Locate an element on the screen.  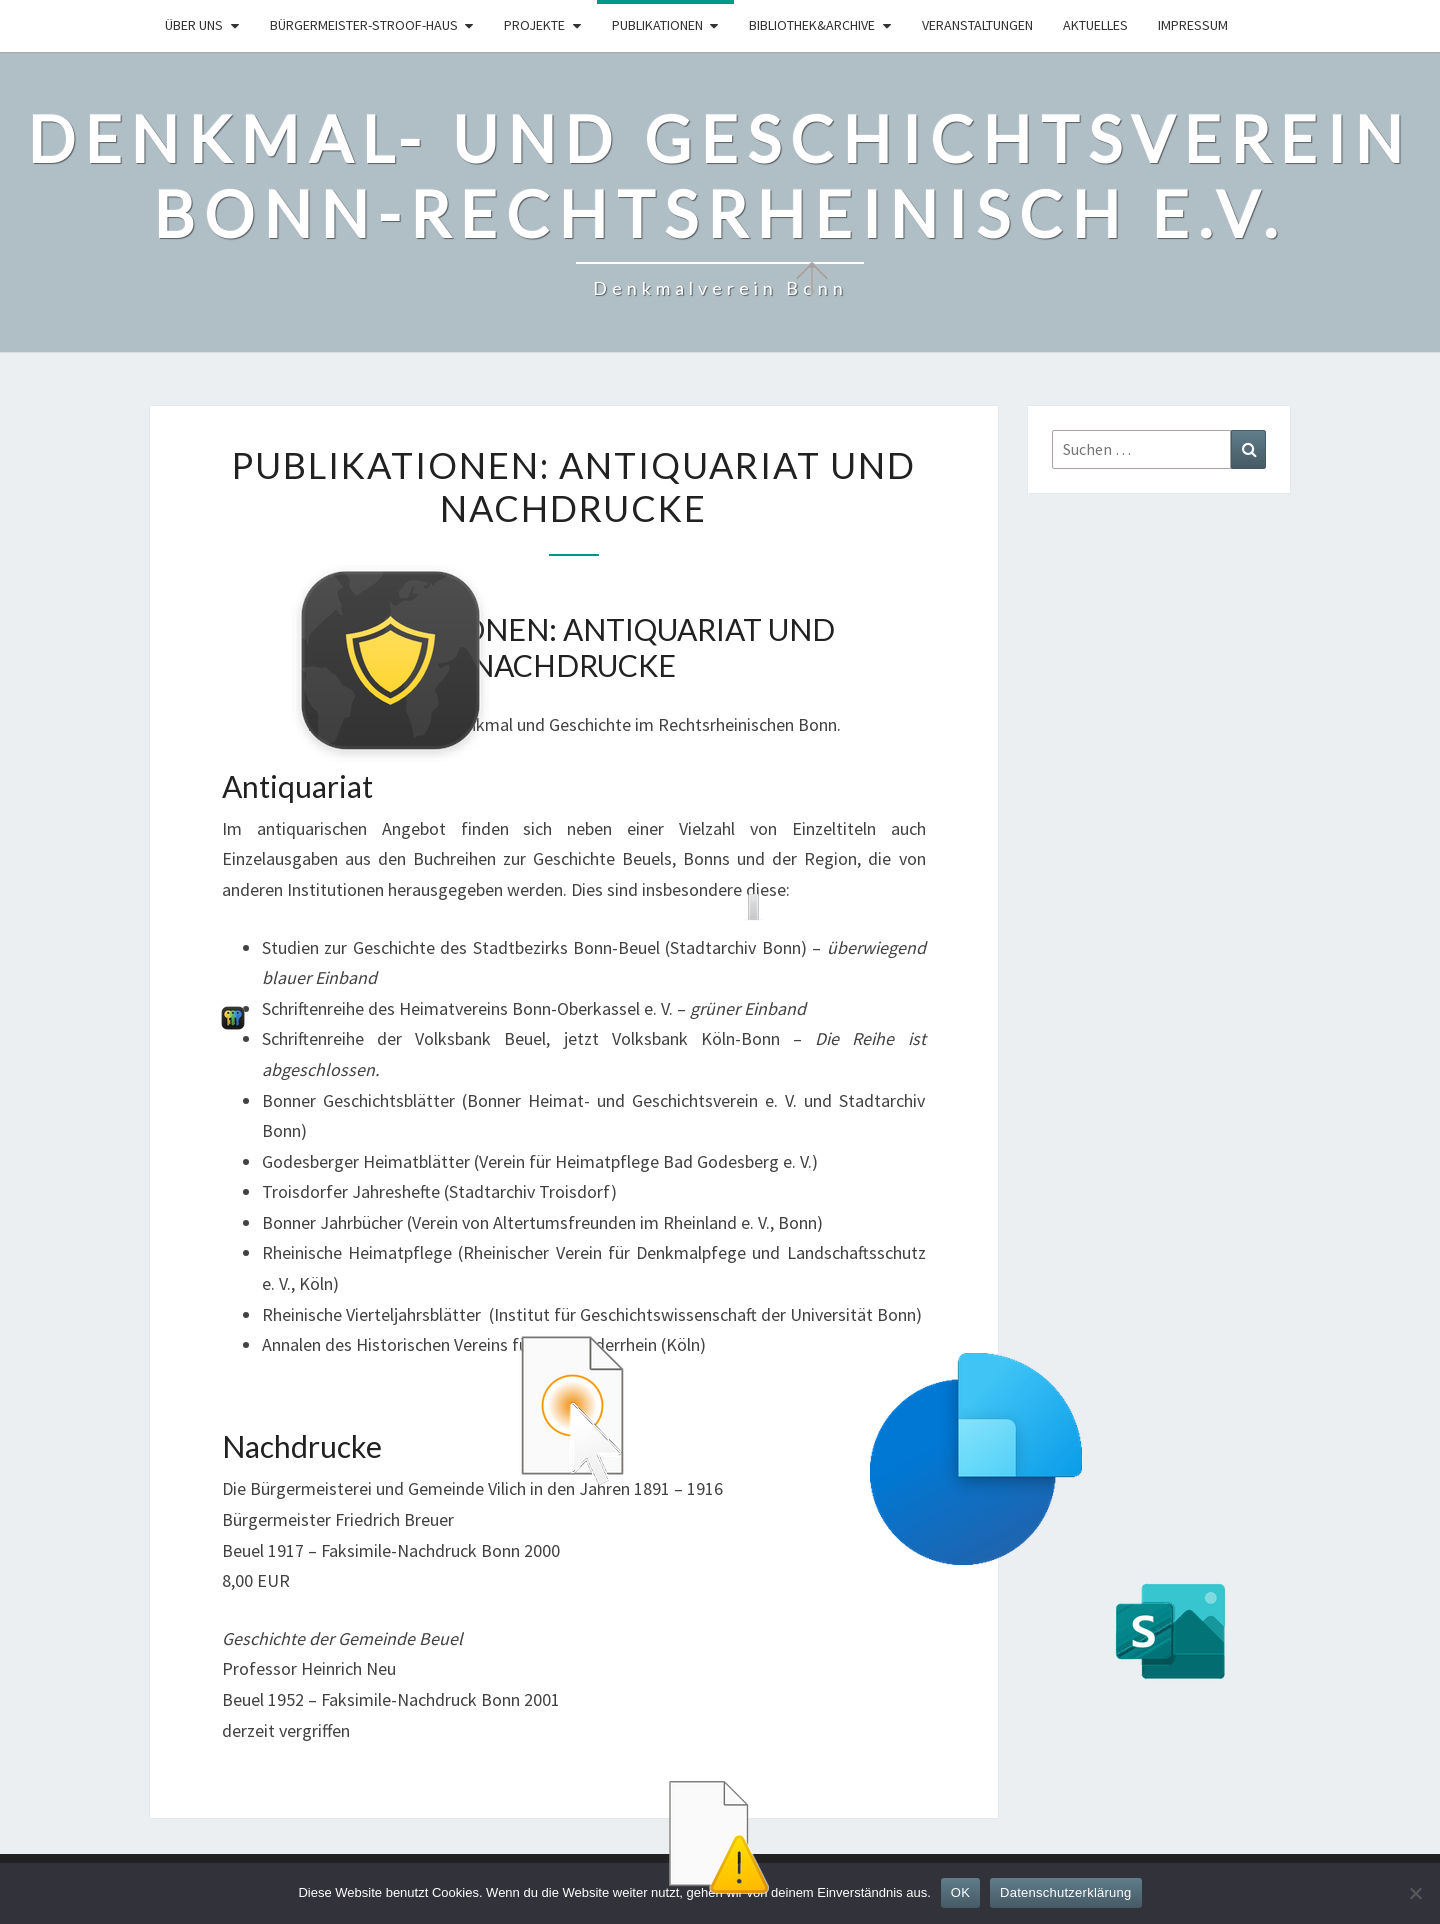
select a file from your documents is located at coordinates (572, 1405).